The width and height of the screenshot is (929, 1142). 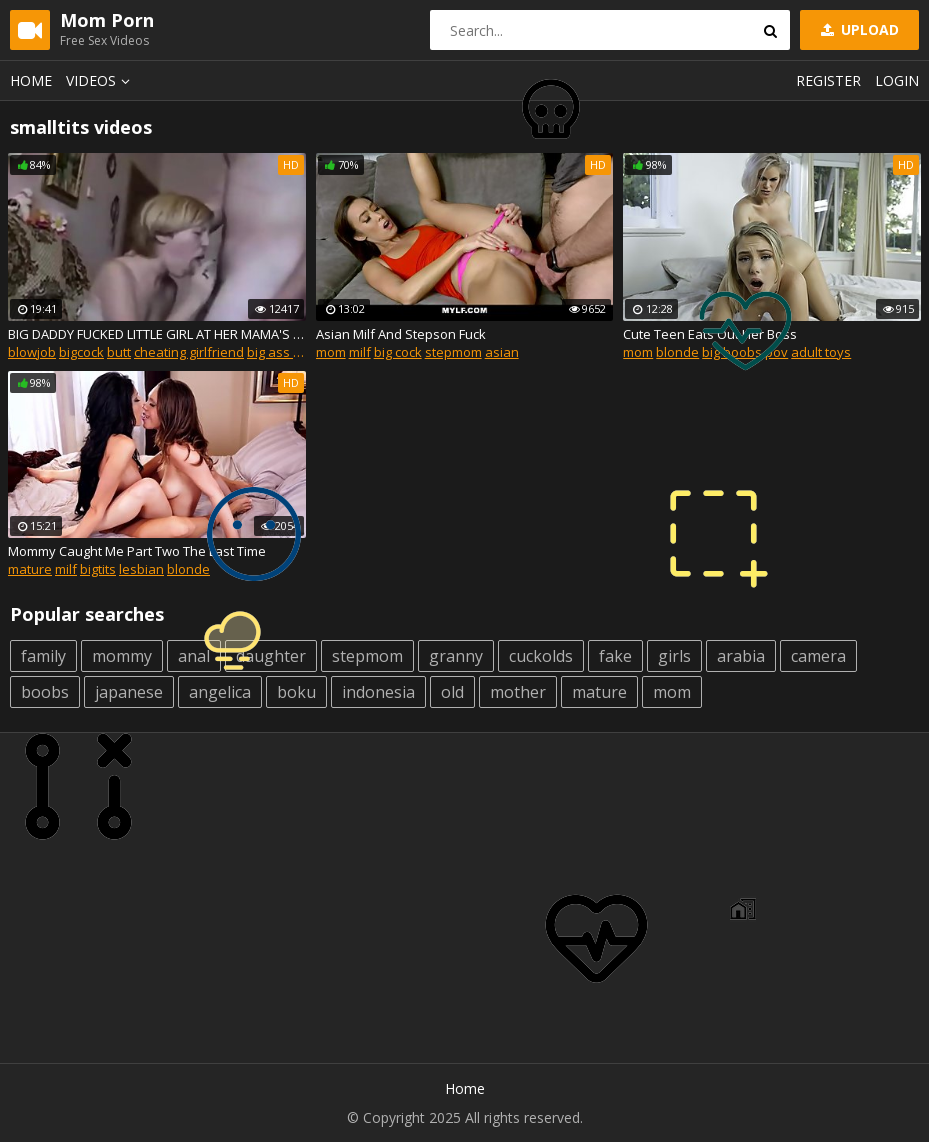 I want to click on indicates danger or hazardous content, so click(x=551, y=110).